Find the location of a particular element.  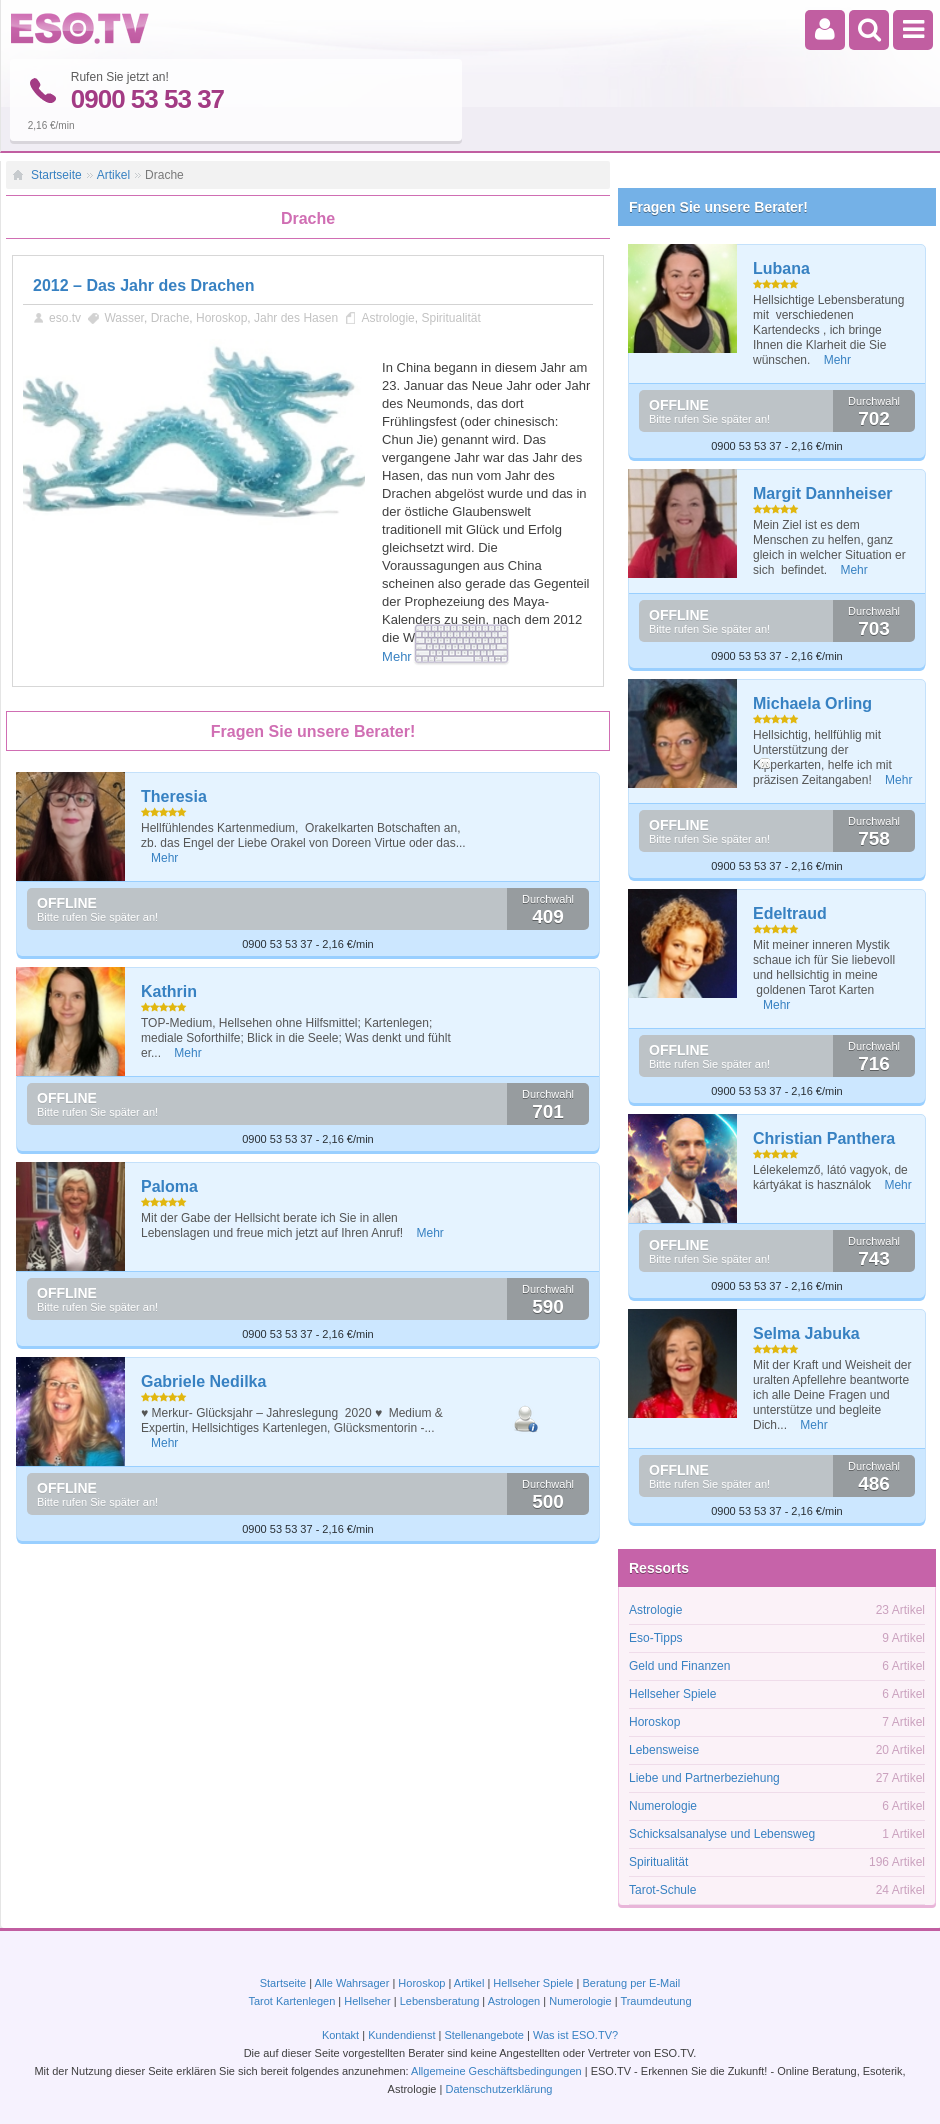

fit content to window is located at coordinates (765, 763).